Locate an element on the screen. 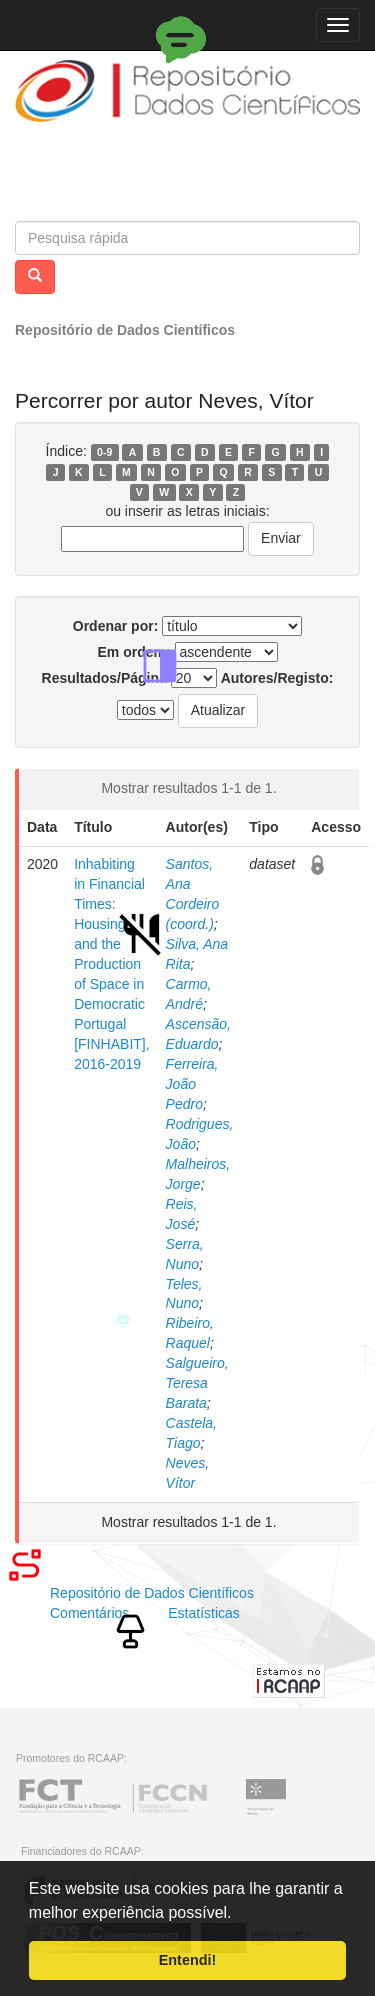 Image resolution: width=375 pixels, height=1996 pixels. view presentation analytics is located at coordinates (123, 1321).